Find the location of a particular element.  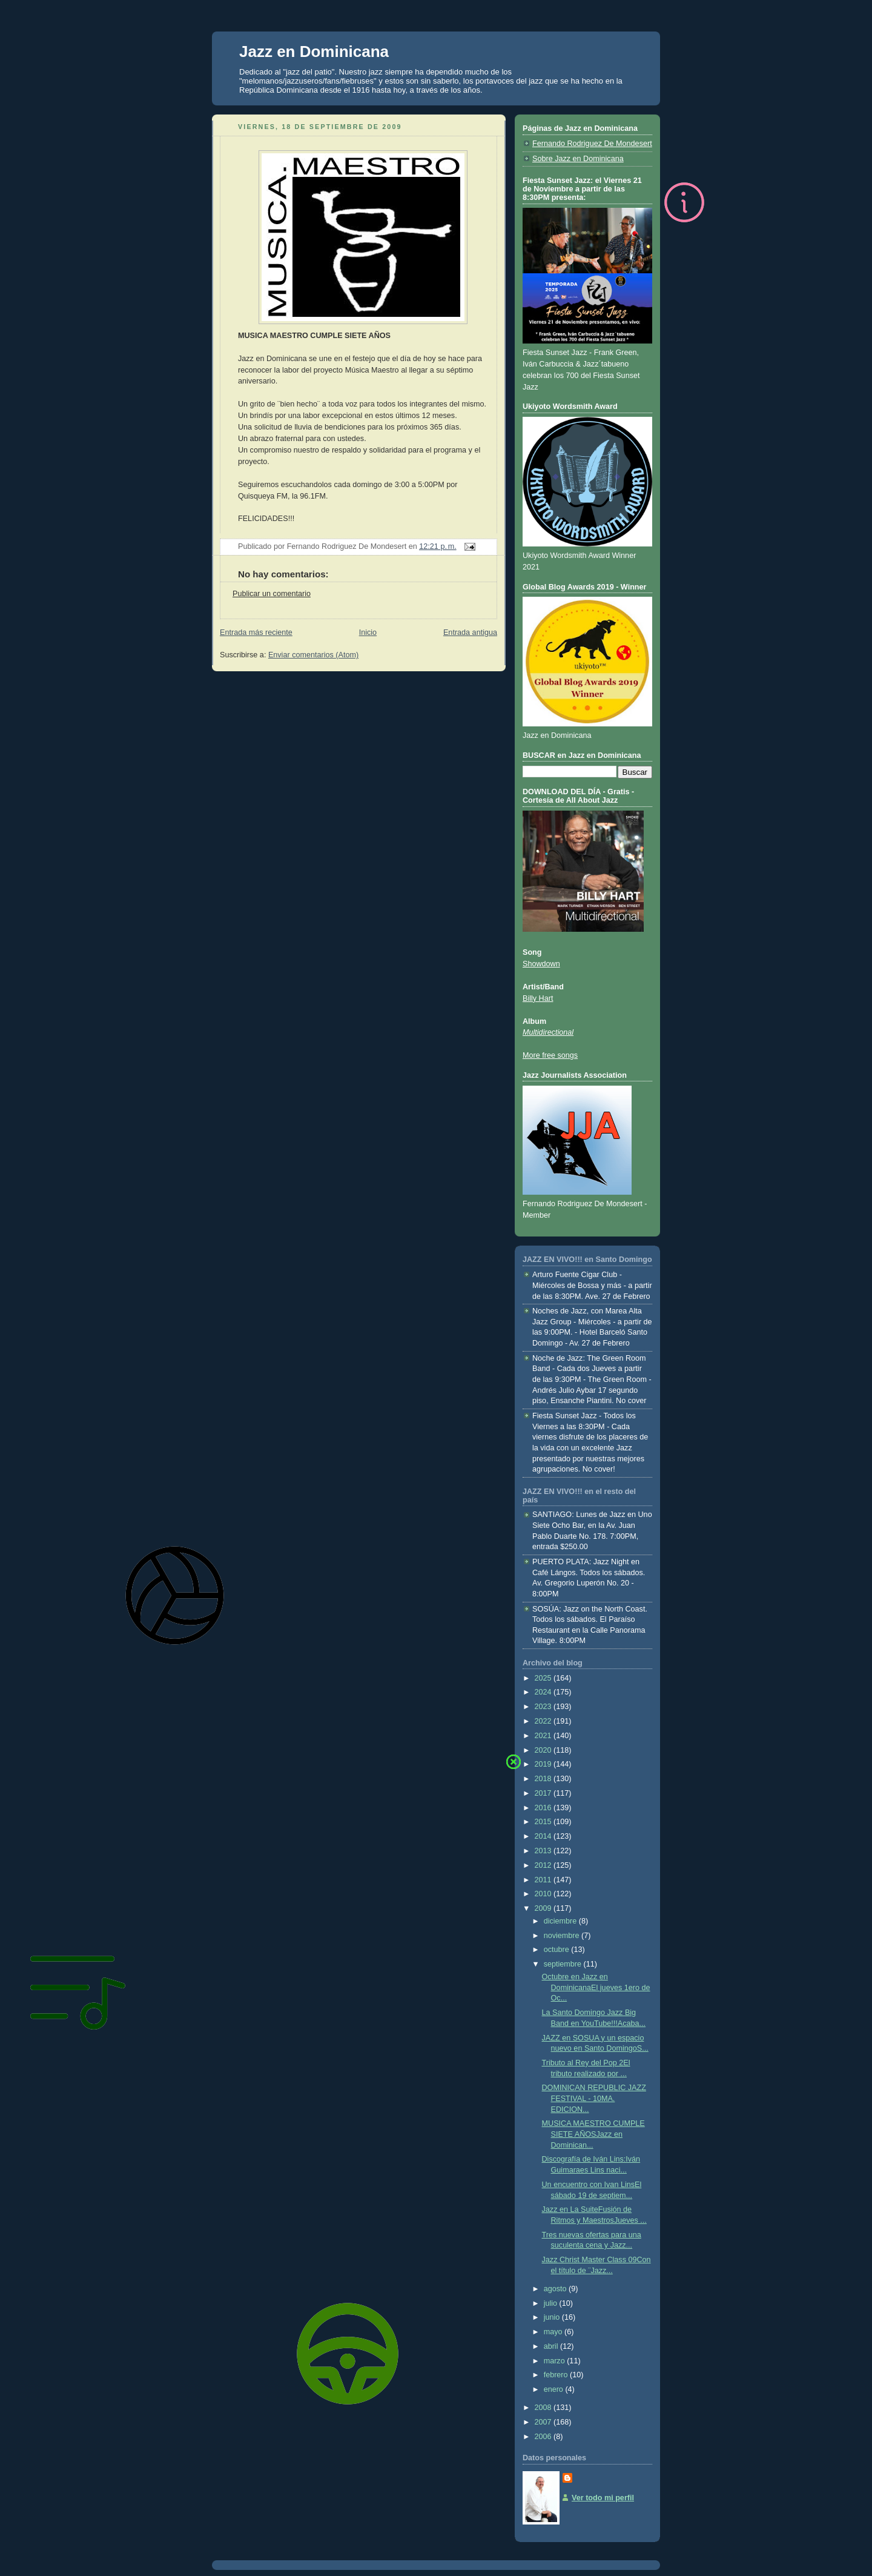

access driving or navigation mode is located at coordinates (348, 2354).